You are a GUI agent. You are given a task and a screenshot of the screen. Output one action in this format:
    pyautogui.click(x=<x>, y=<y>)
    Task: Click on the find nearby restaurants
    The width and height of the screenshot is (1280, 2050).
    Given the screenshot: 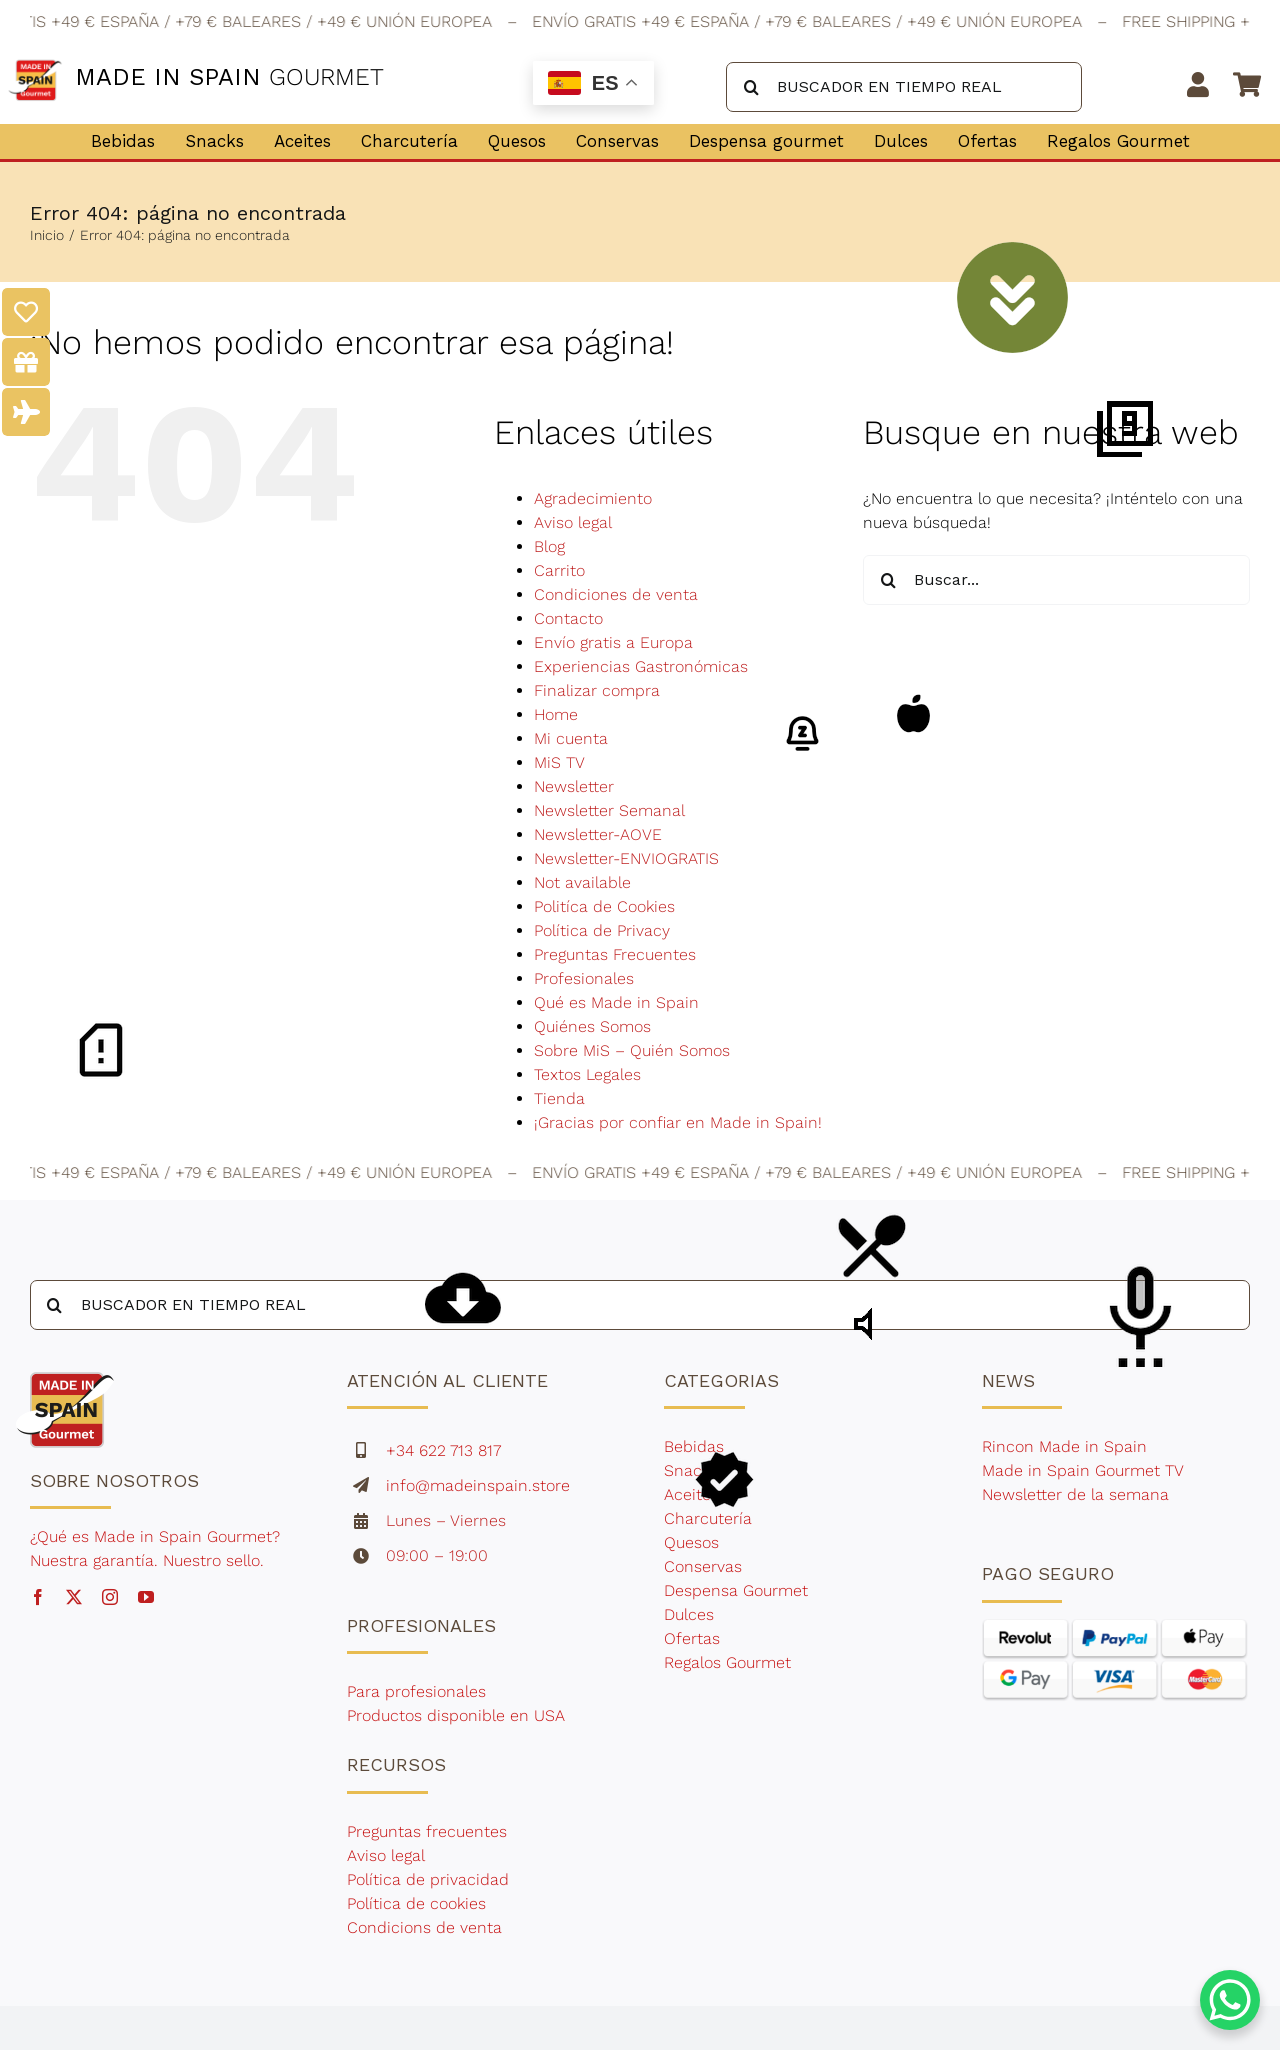 What is the action you would take?
    pyautogui.click(x=871, y=1246)
    